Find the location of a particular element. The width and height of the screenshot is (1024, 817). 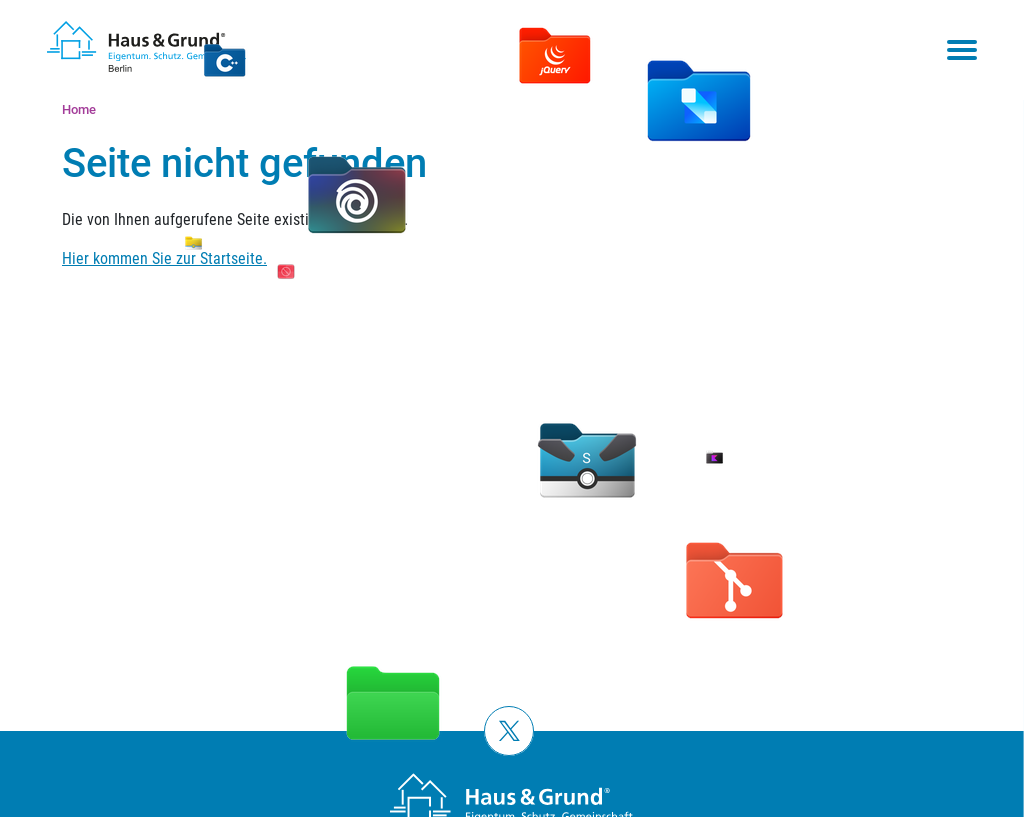

open folder containing C++ project files is located at coordinates (224, 61).